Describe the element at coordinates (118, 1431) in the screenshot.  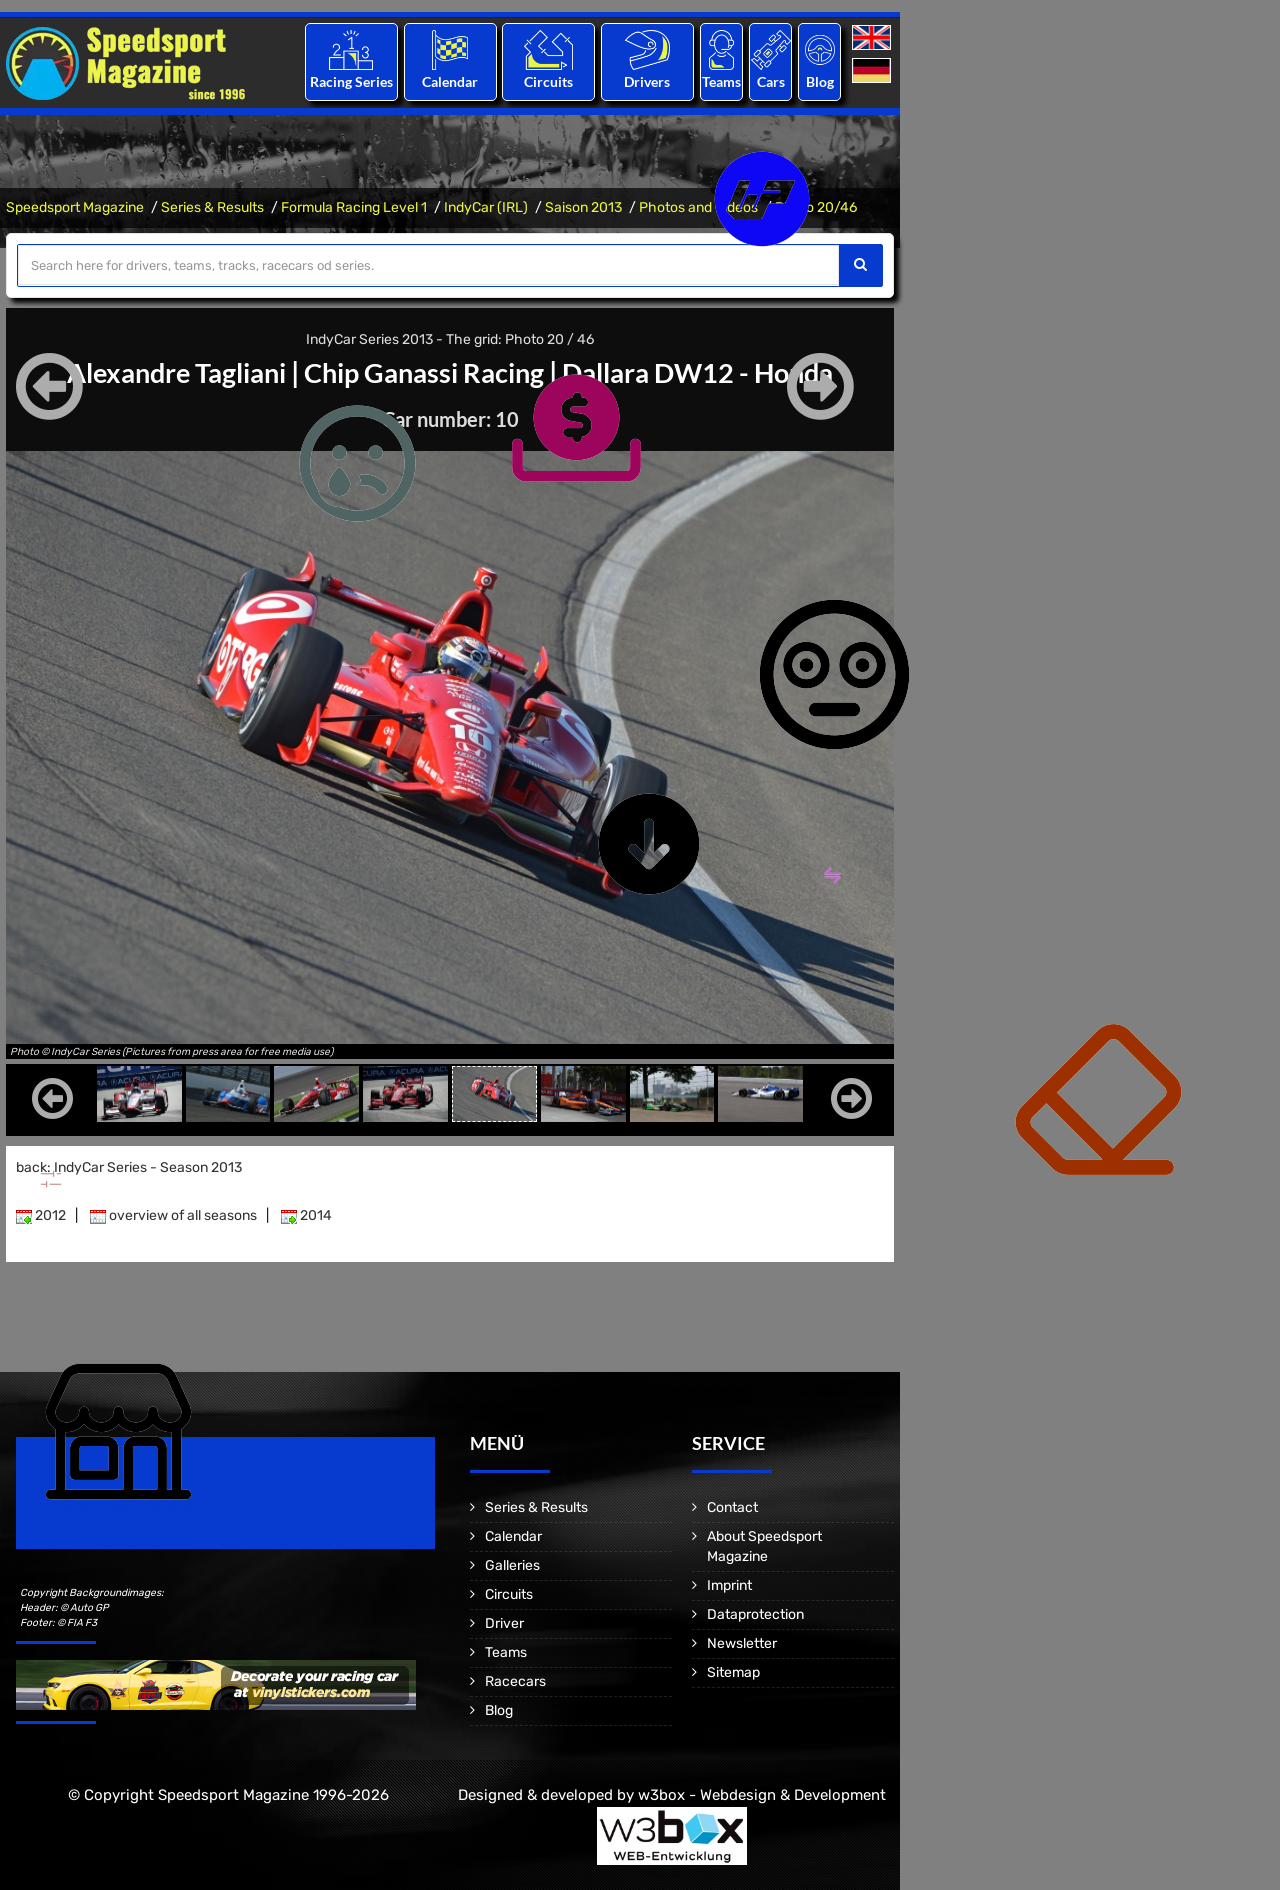
I see `browse or access the store` at that location.